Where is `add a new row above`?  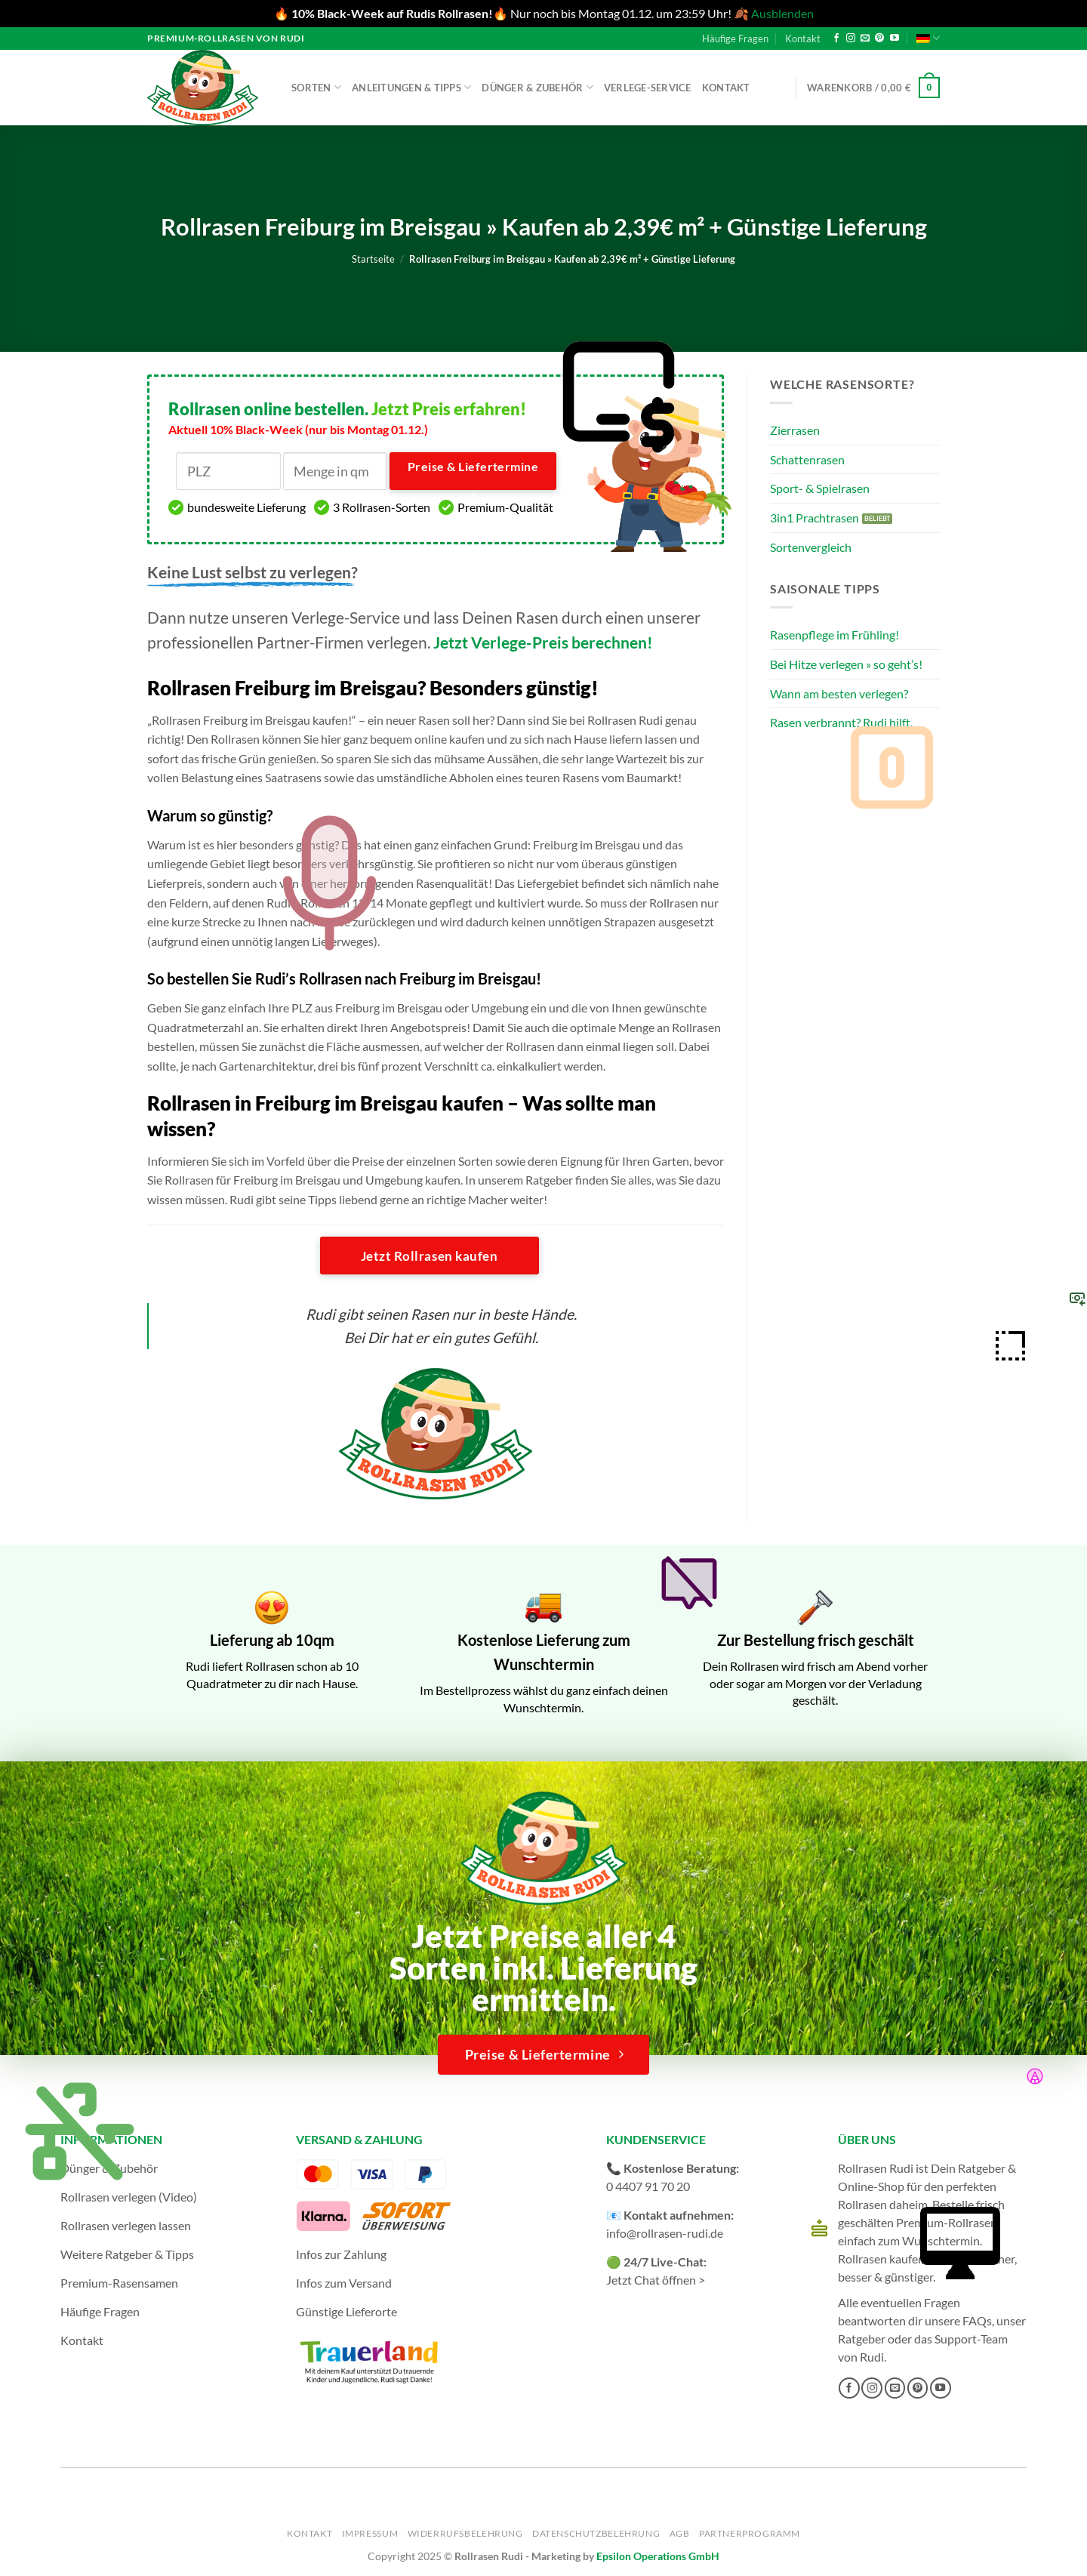 add a new row above is located at coordinates (819, 2229).